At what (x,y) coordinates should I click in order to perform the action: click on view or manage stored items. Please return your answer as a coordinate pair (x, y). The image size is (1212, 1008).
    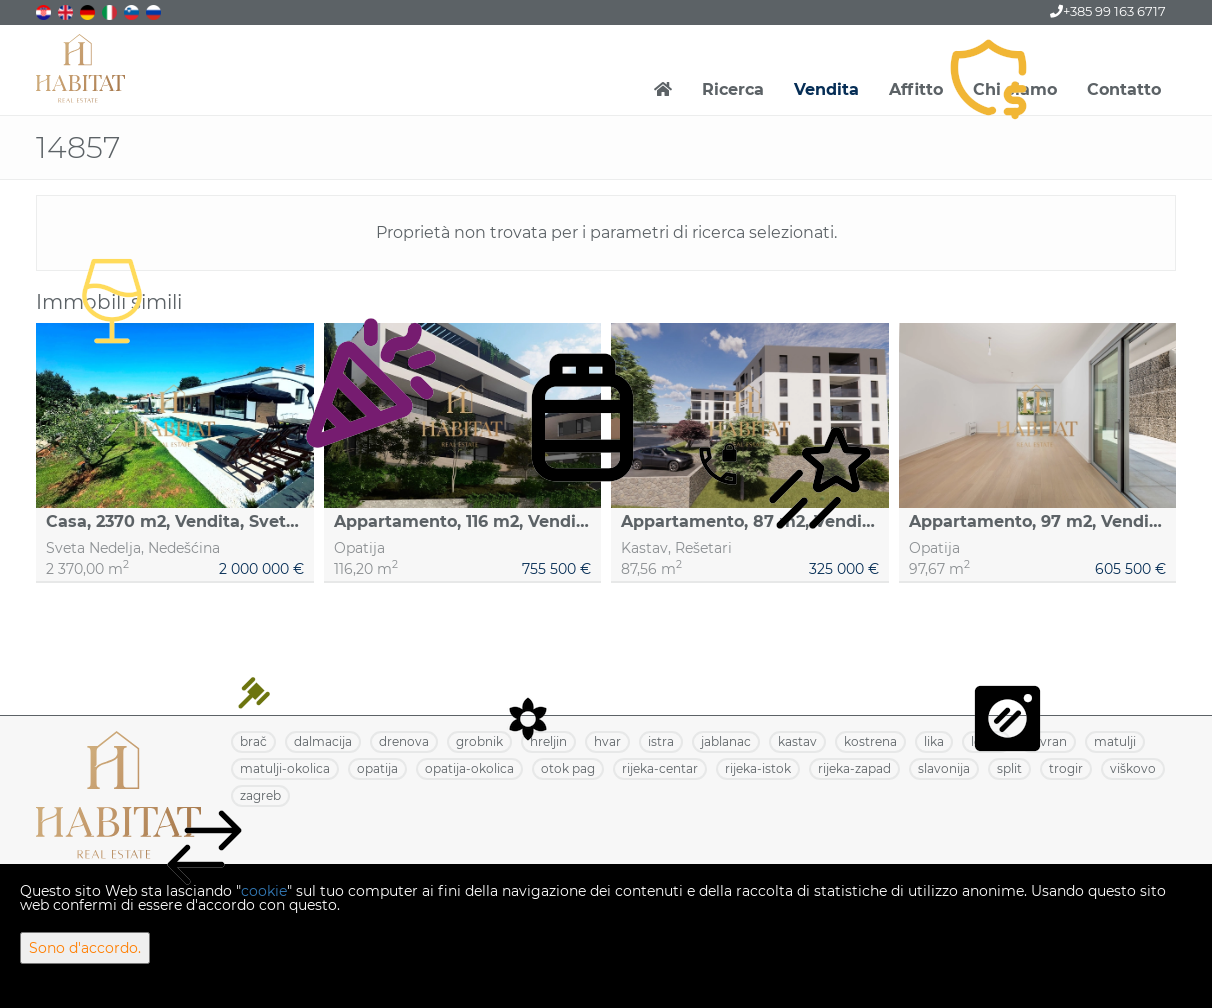
    Looking at the image, I should click on (582, 417).